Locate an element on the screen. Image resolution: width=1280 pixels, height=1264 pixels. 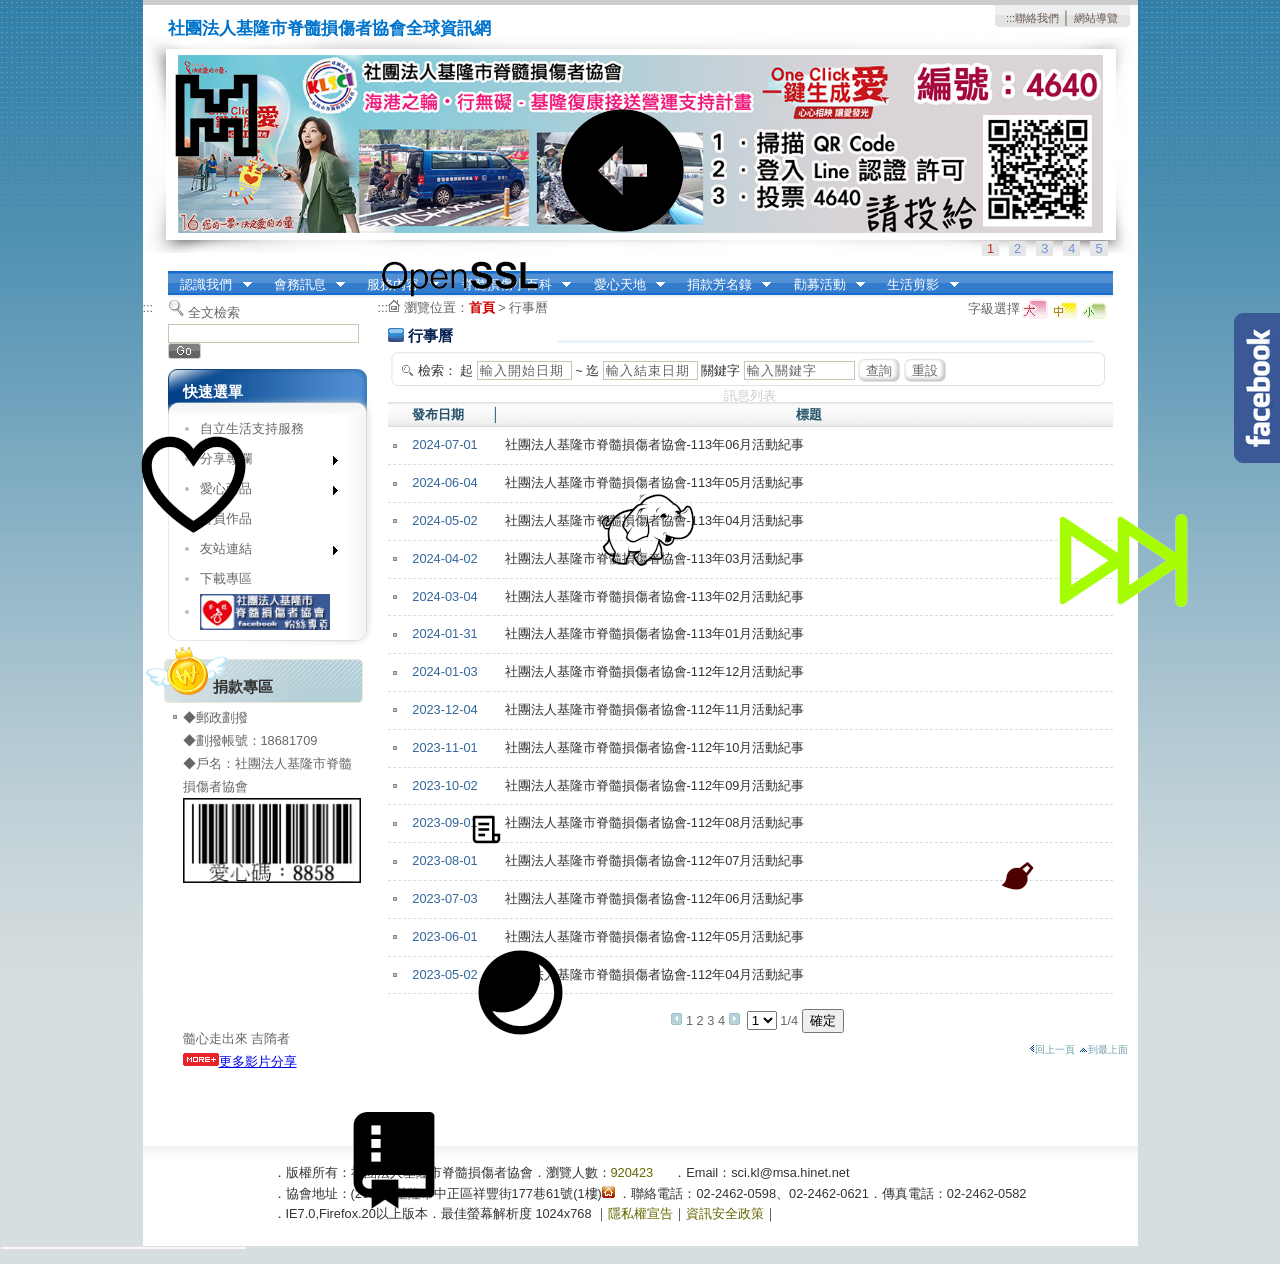
apache hadoop platform logo is located at coordinates (646, 530).